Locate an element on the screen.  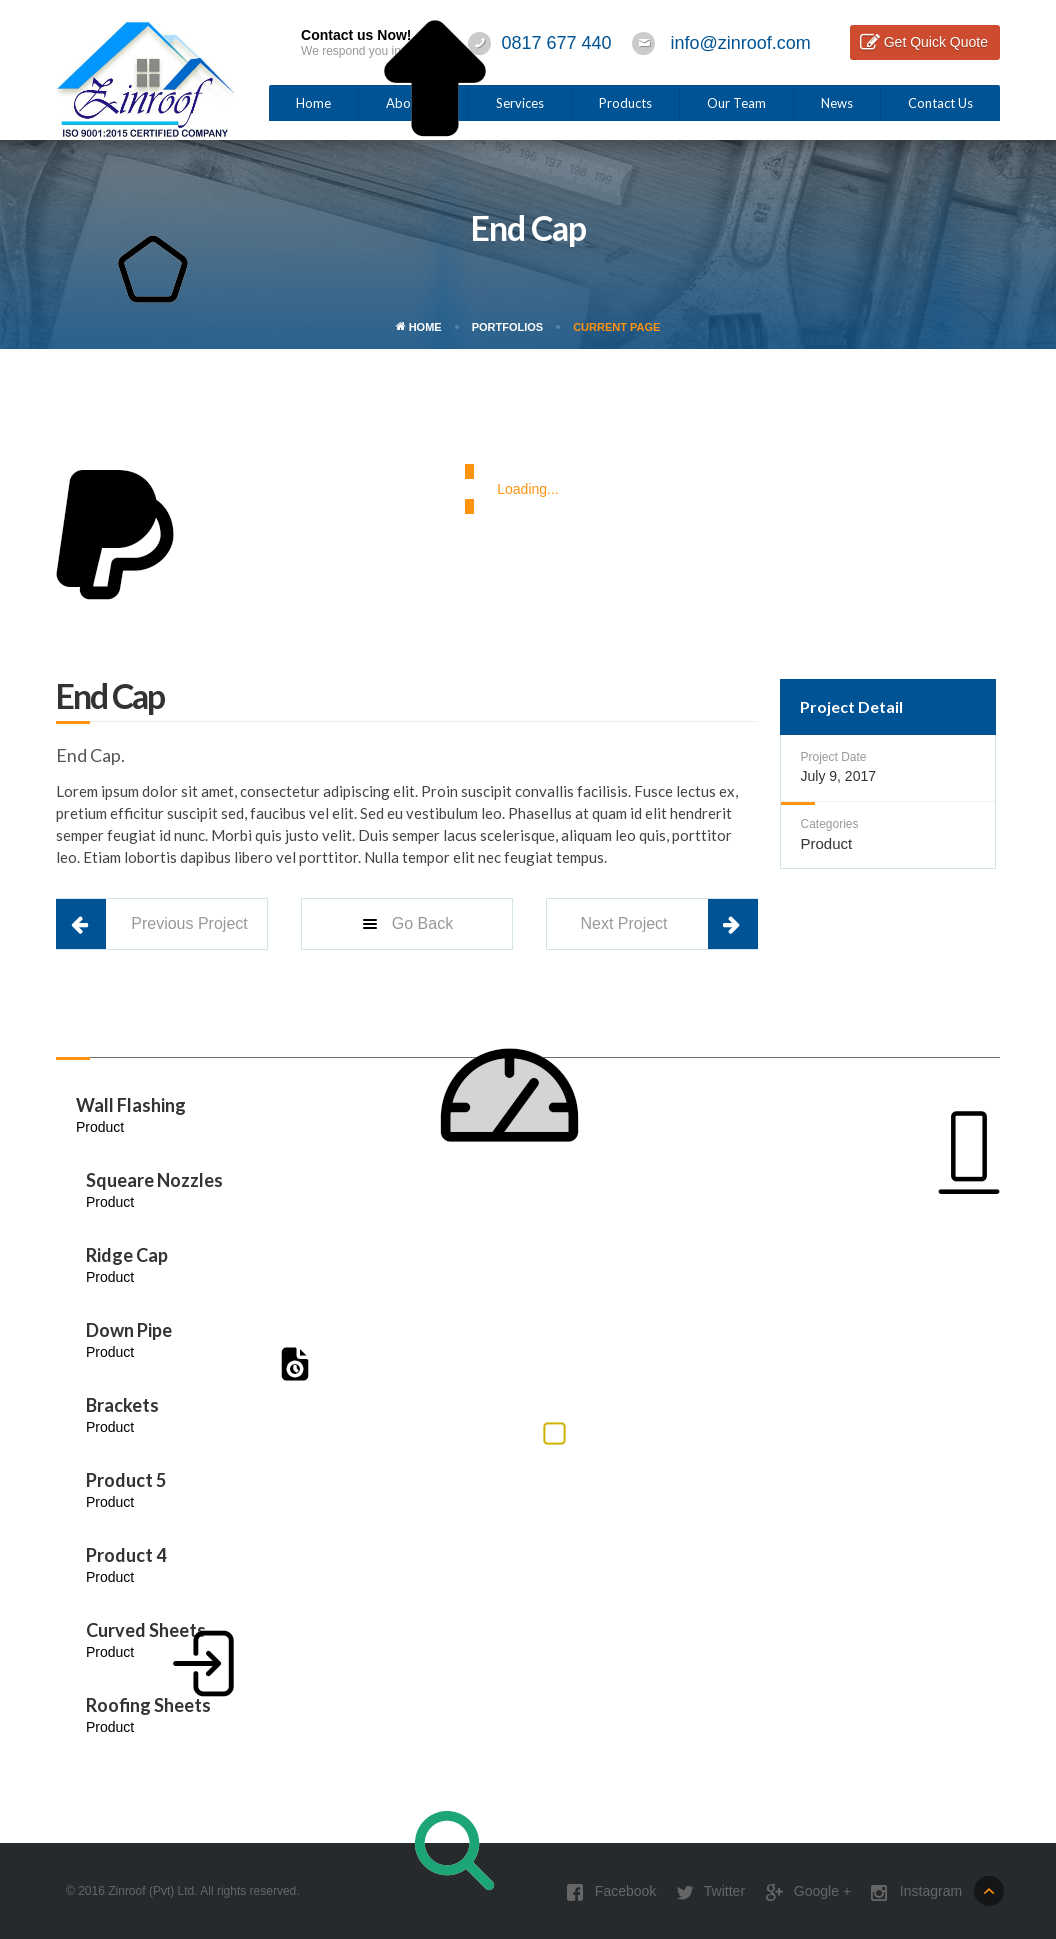
view file history or recent activity is located at coordinates (295, 1364).